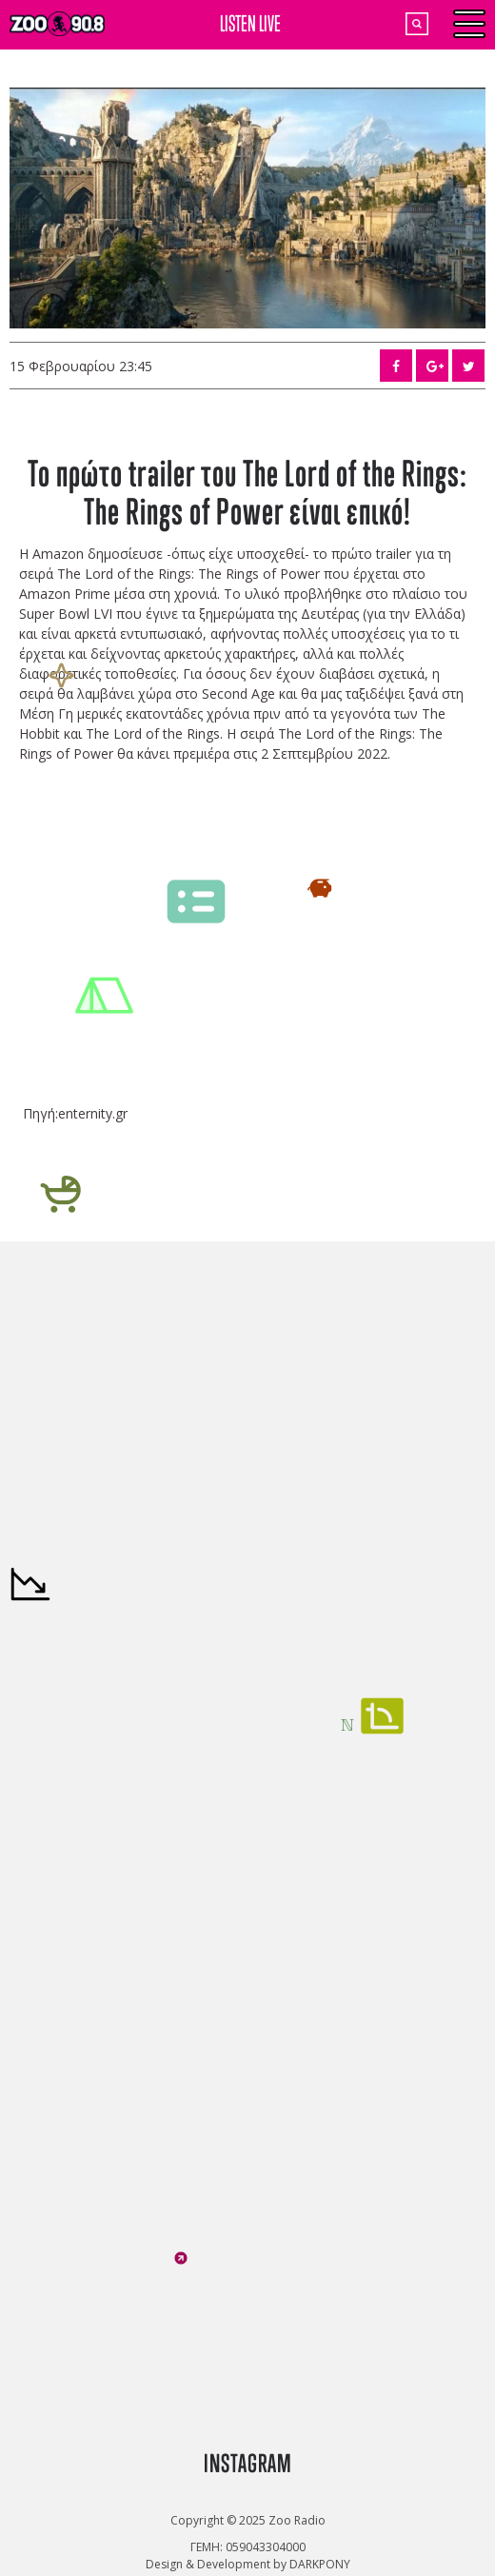 The width and height of the screenshot is (495, 2576). Describe the element at coordinates (30, 1584) in the screenshot. I see `view declining metrics or trends` at that location.